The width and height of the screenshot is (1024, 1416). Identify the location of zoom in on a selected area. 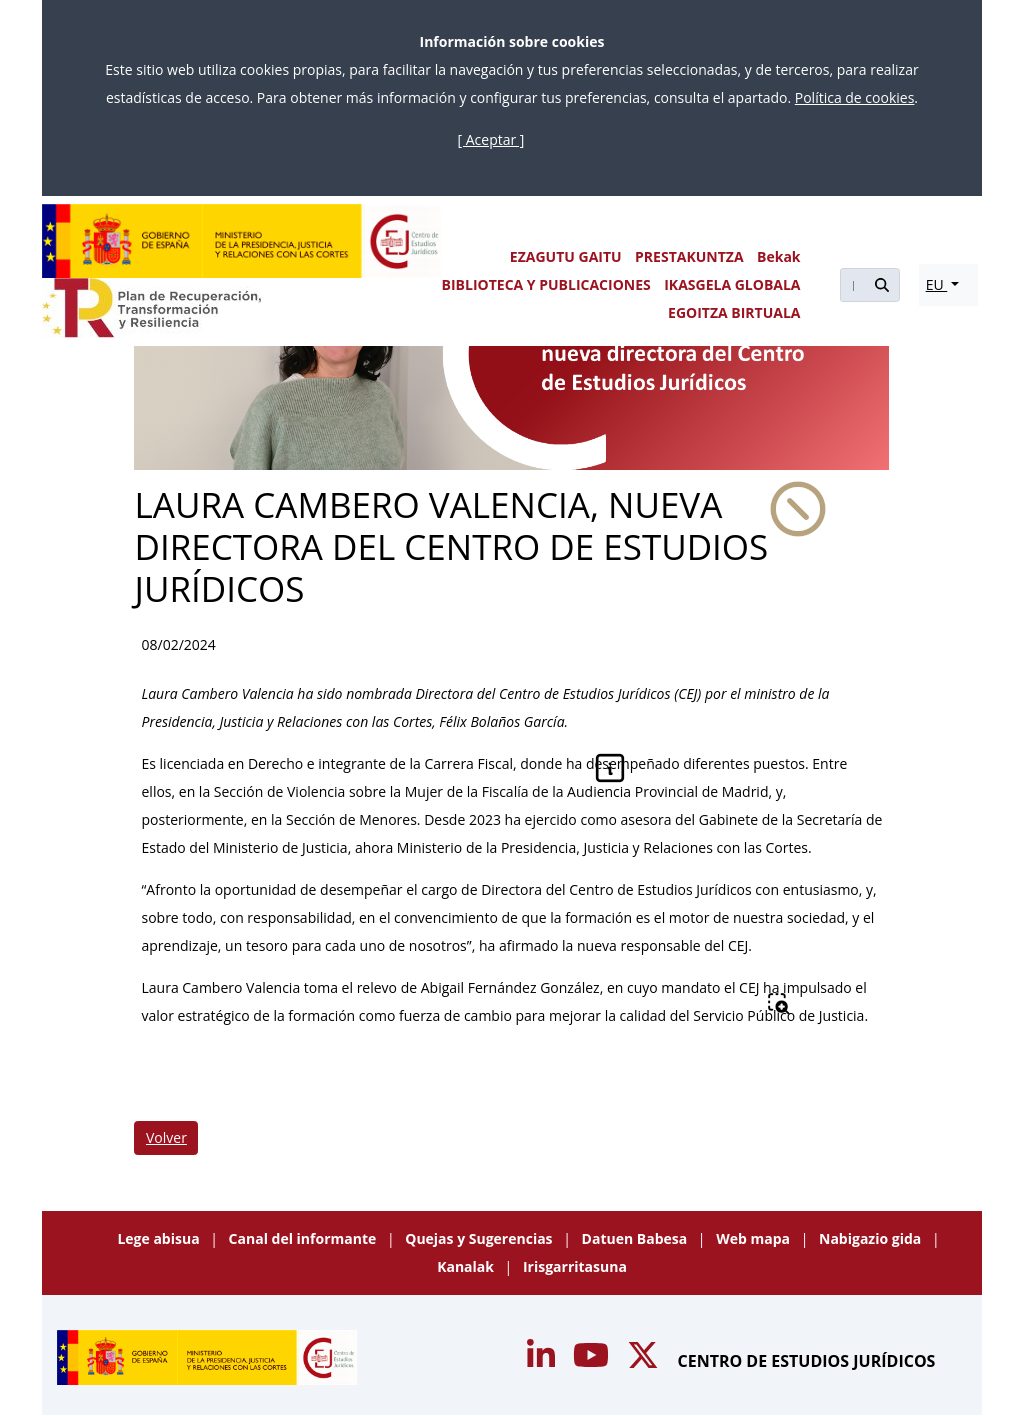
(778, 1003).